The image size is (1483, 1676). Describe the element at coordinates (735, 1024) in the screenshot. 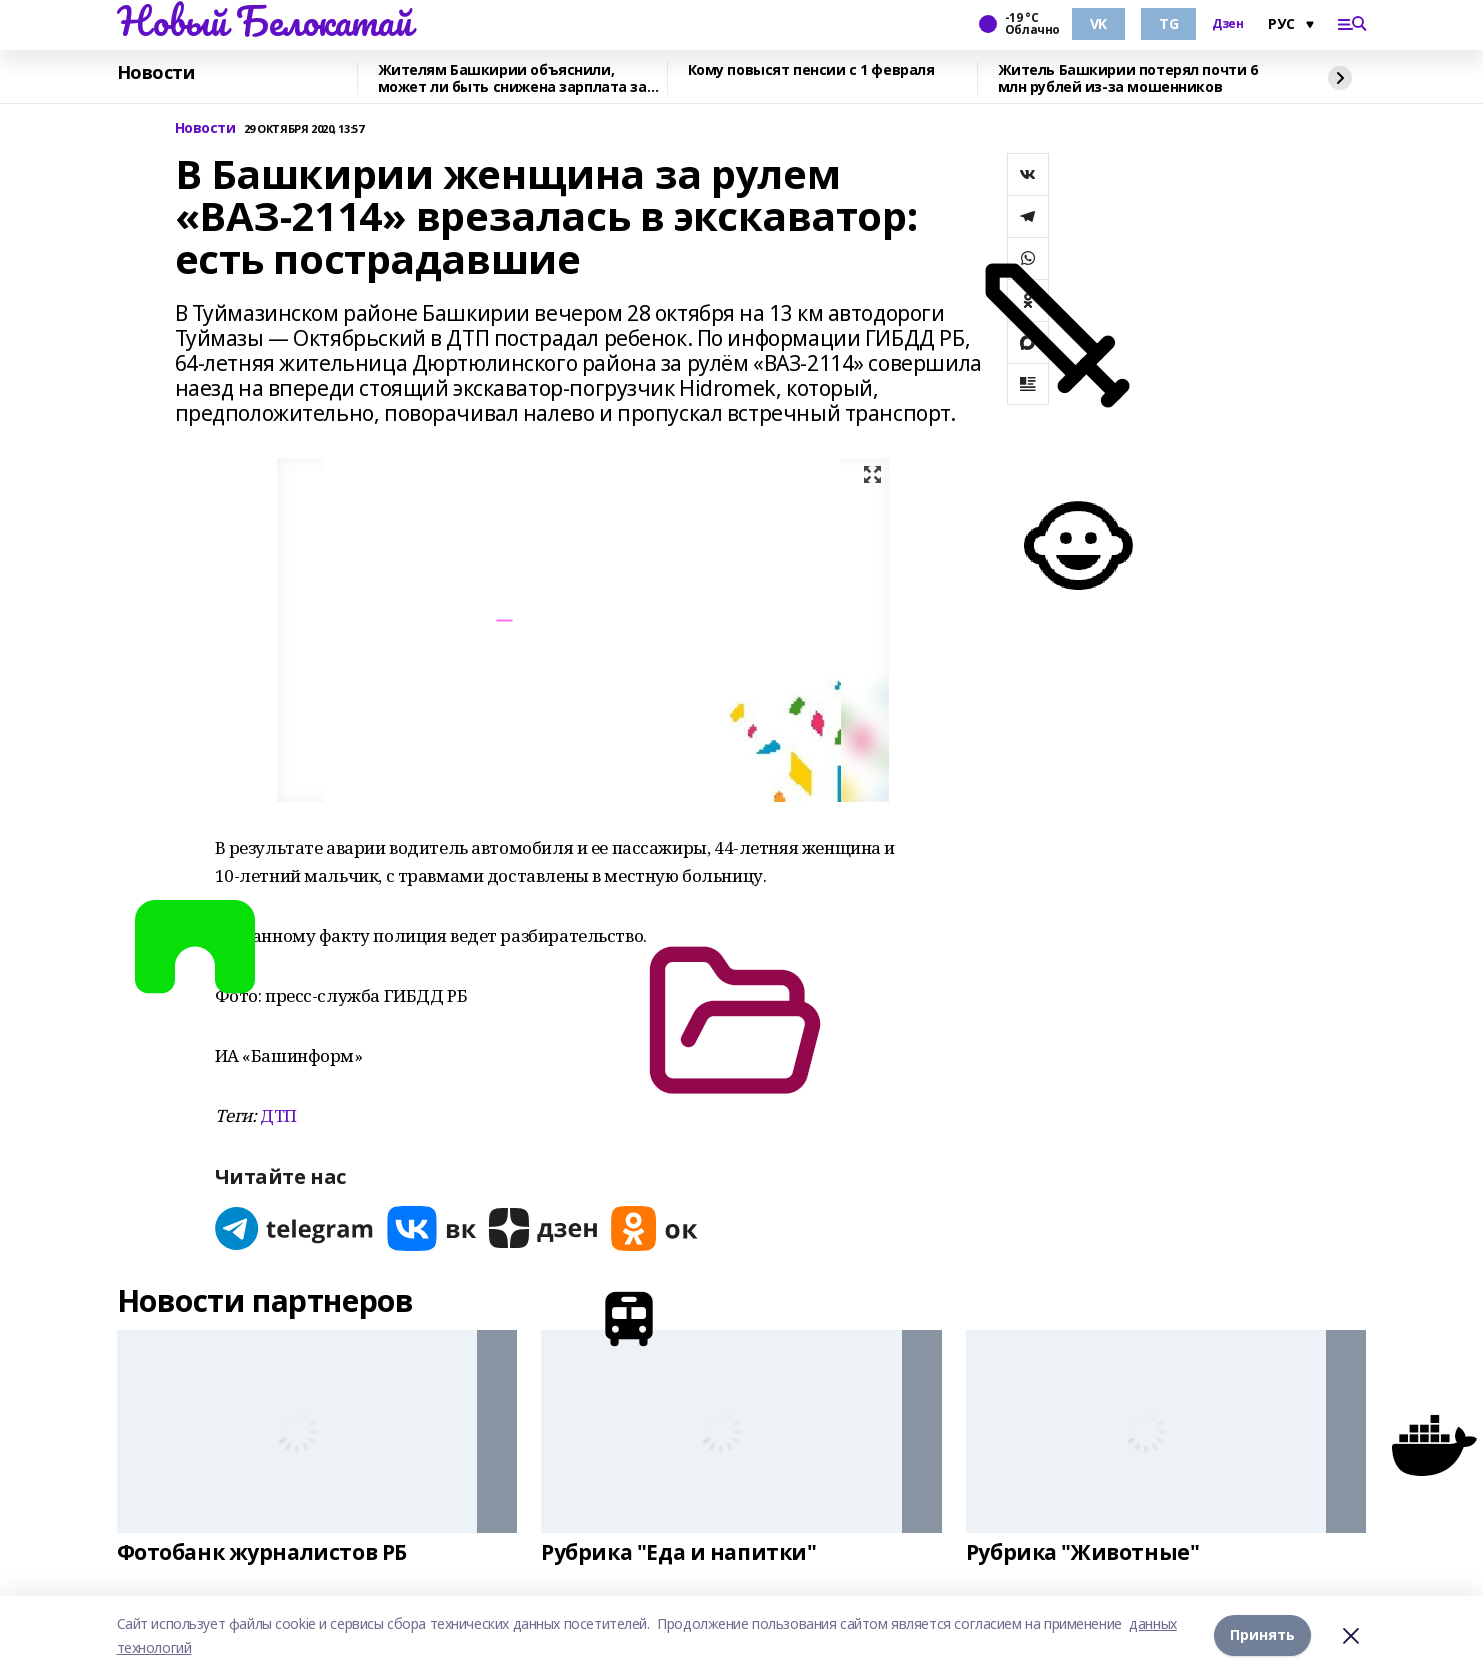

I see `open folder to view contents` at that location.